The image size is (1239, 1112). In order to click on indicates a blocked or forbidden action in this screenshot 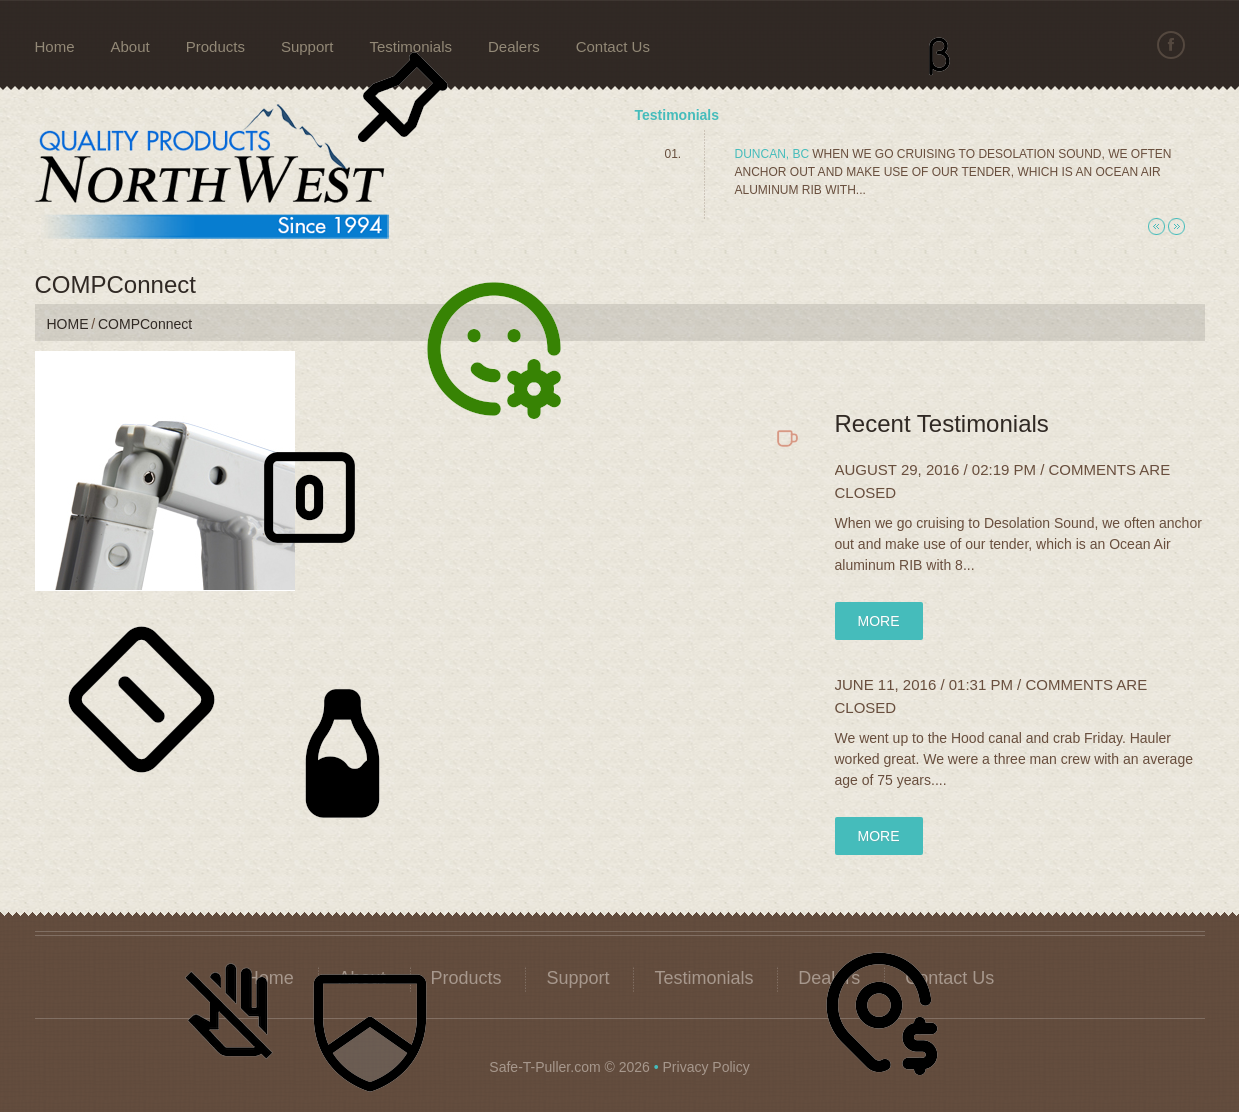, I will do `click(141, 699)`.